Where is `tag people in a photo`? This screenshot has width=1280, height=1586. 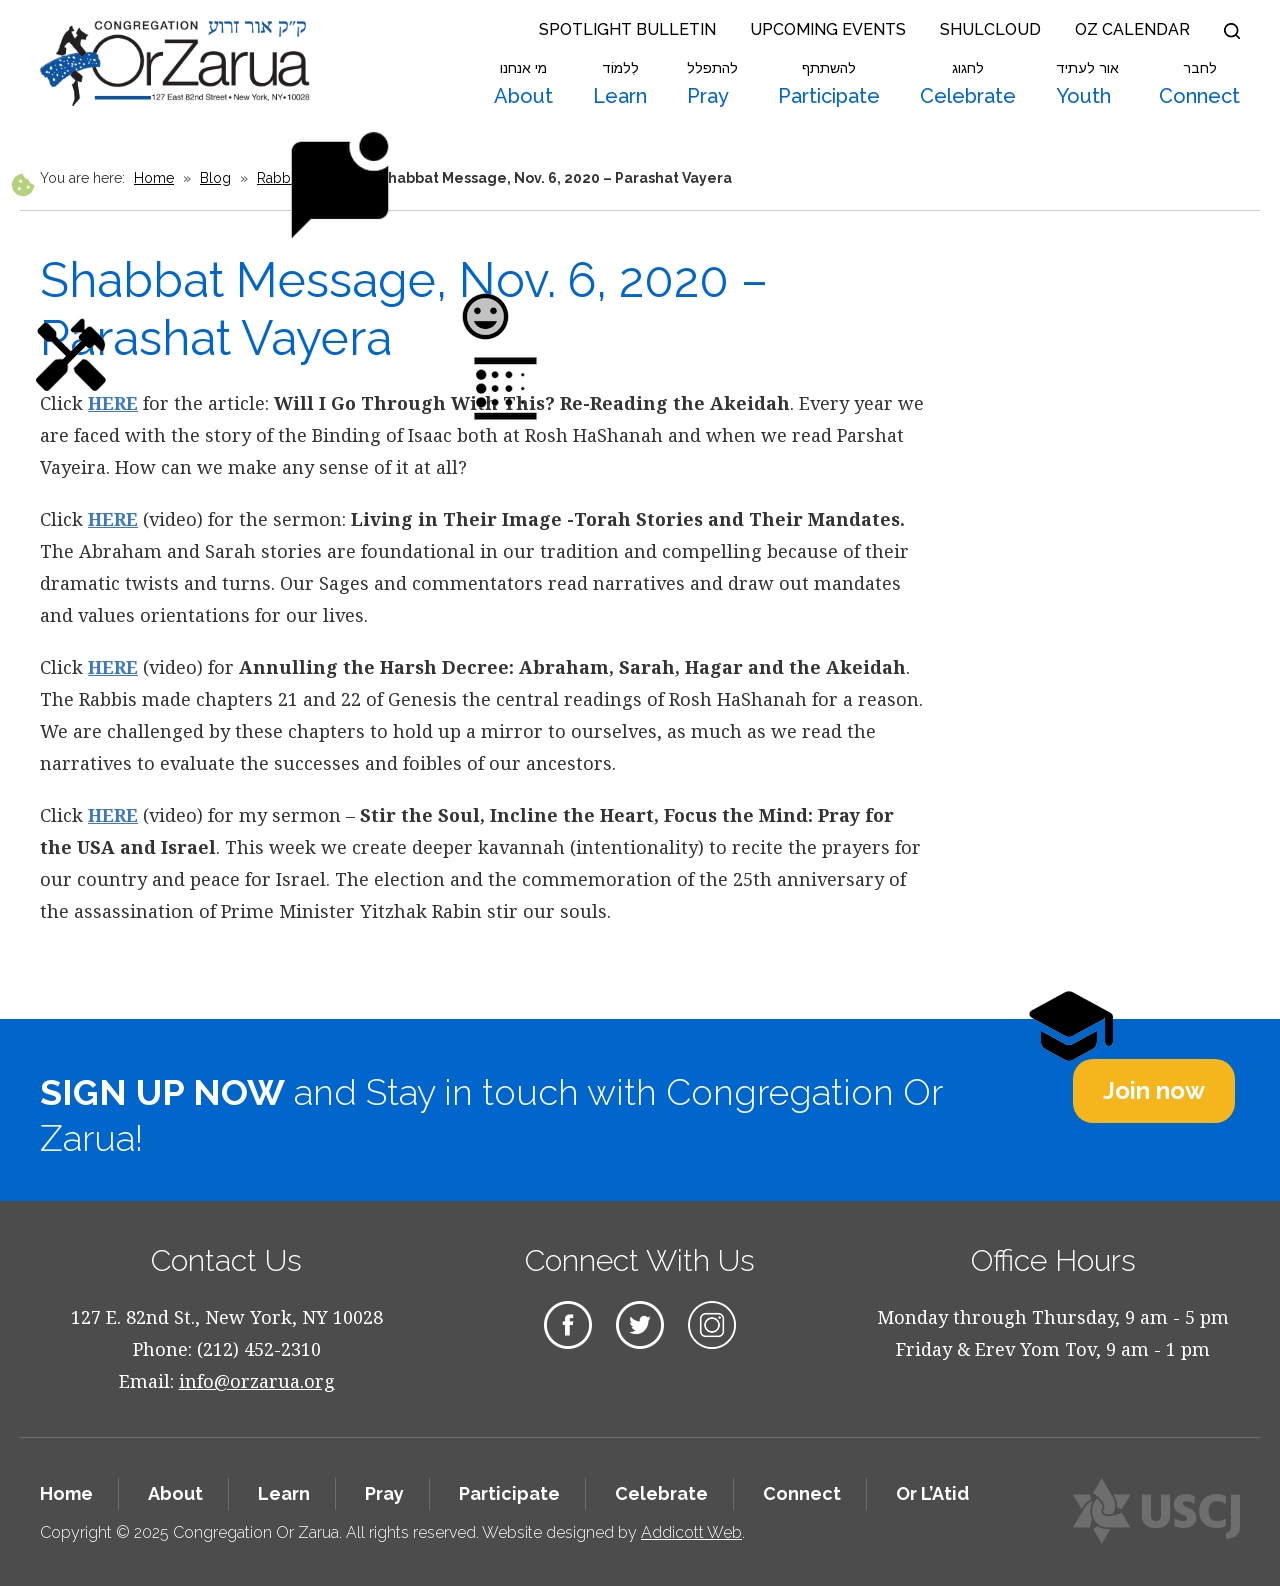 tag people in a photo is located at coordinates (485, 316).